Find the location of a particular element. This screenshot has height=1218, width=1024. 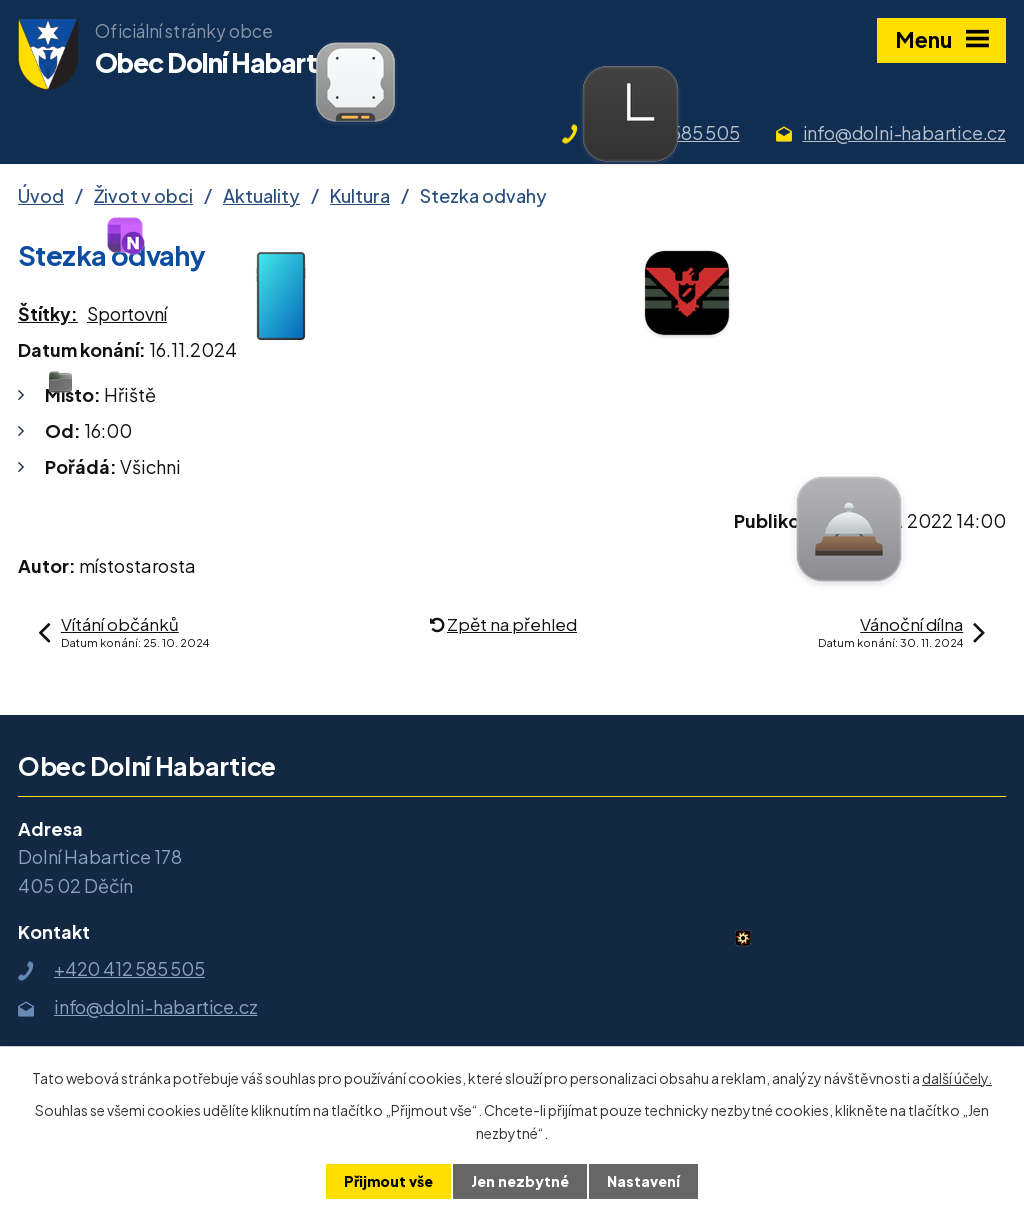

open Microsoft OneNote is located at coordinates (125, 235).